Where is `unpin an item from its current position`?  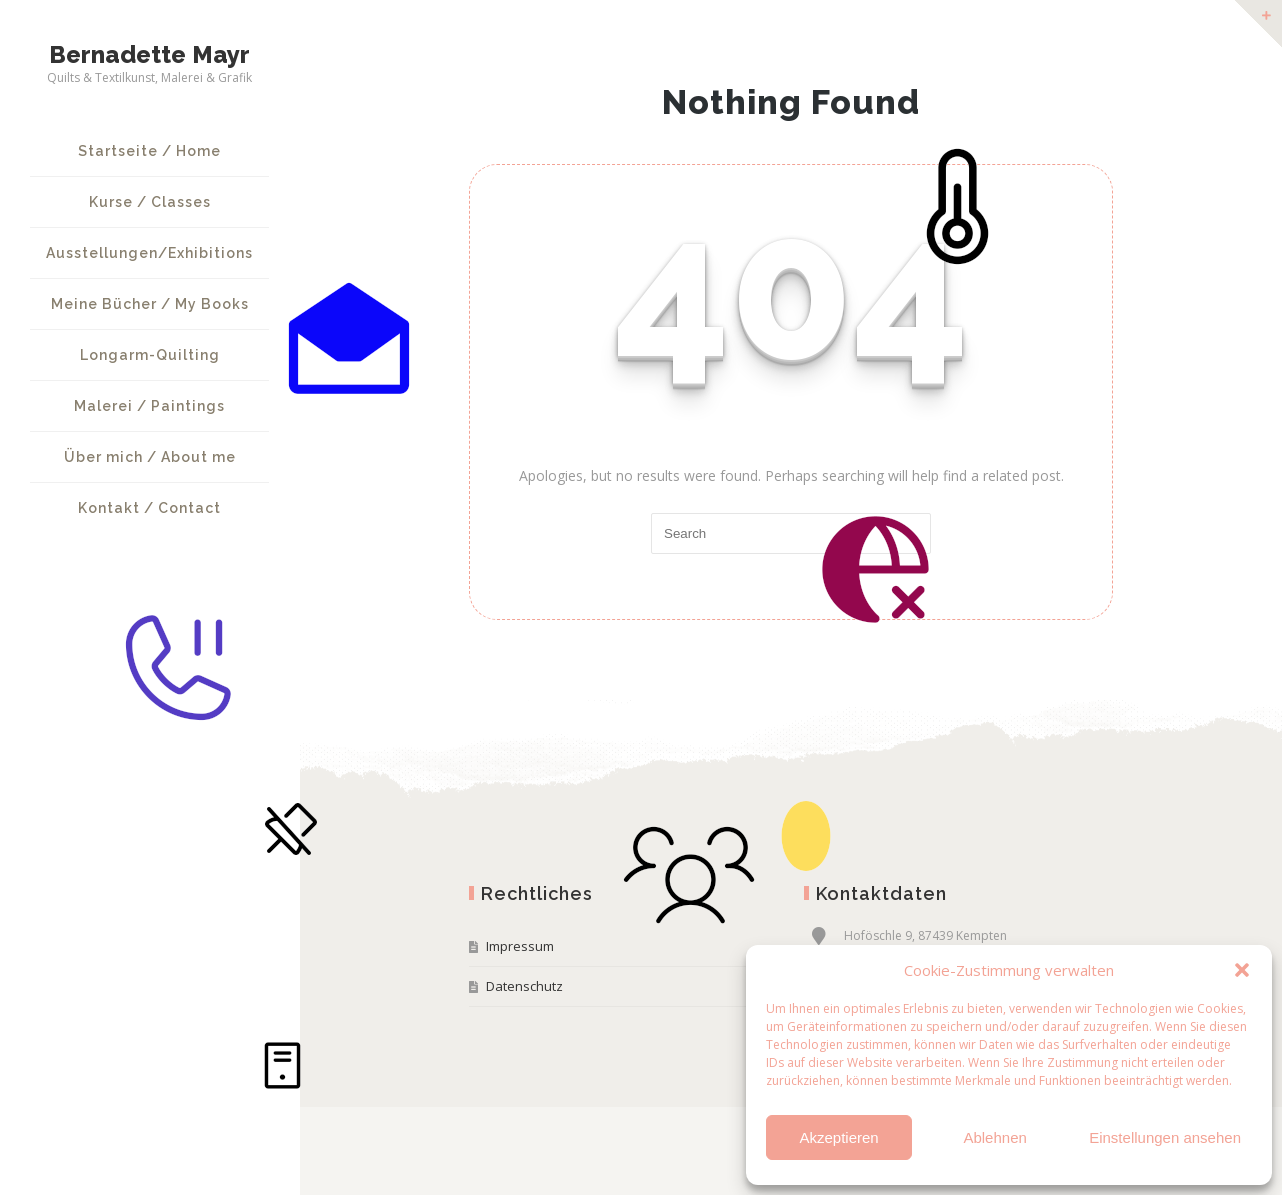
unpin an item from its current position is located at coordinates (289, 831).